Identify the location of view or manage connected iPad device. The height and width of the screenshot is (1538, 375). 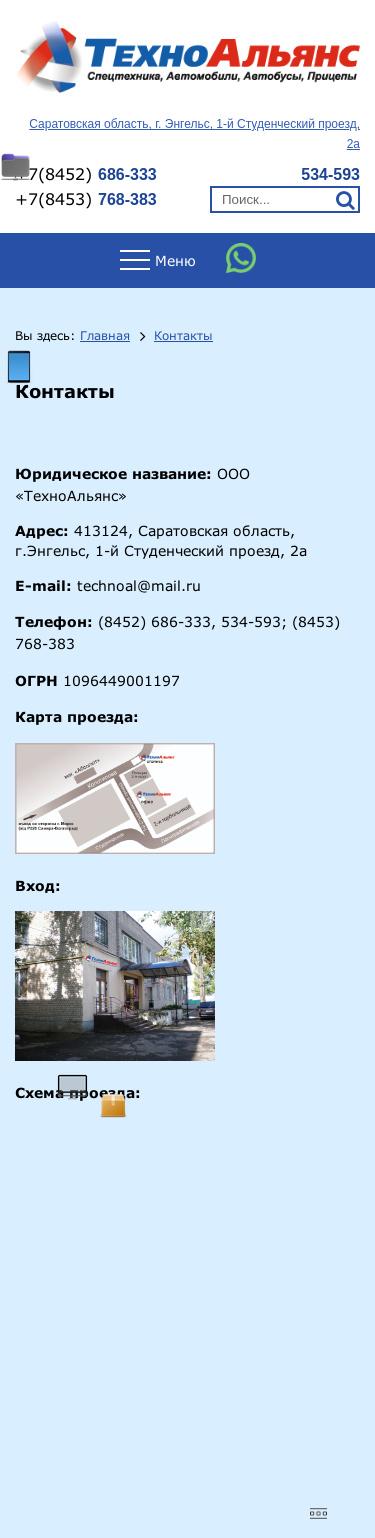
(19, 367).